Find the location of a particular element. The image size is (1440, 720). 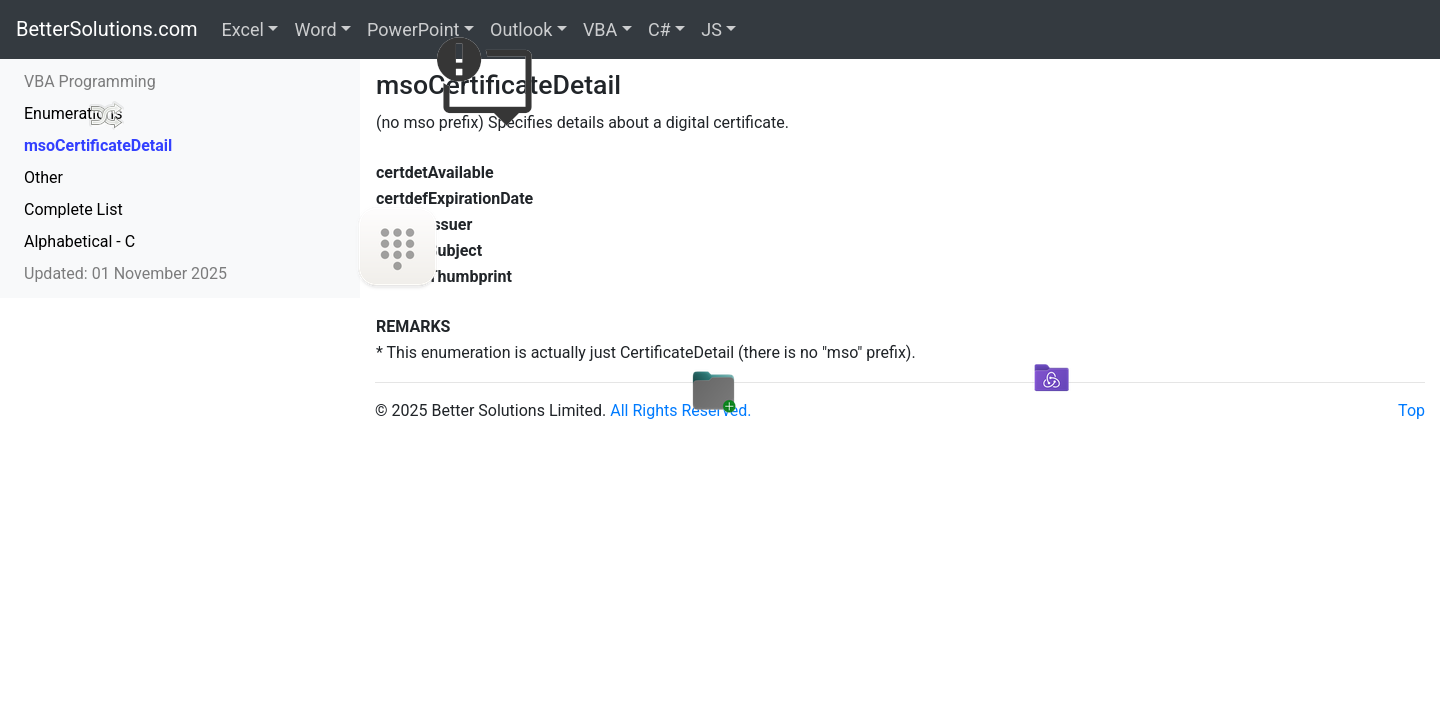

open the phone dialpad is located at coordinates (397, 246).